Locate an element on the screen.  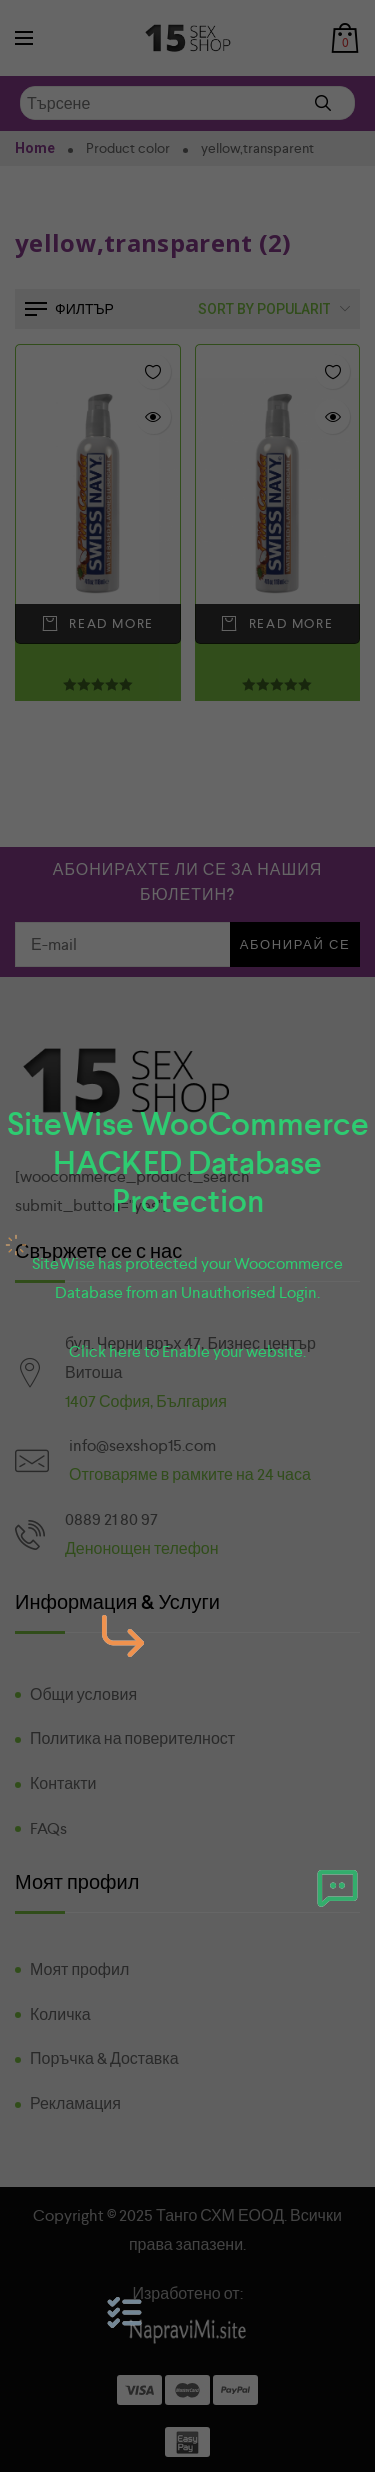
view completed tasks is located at coordinates (124, 2312).